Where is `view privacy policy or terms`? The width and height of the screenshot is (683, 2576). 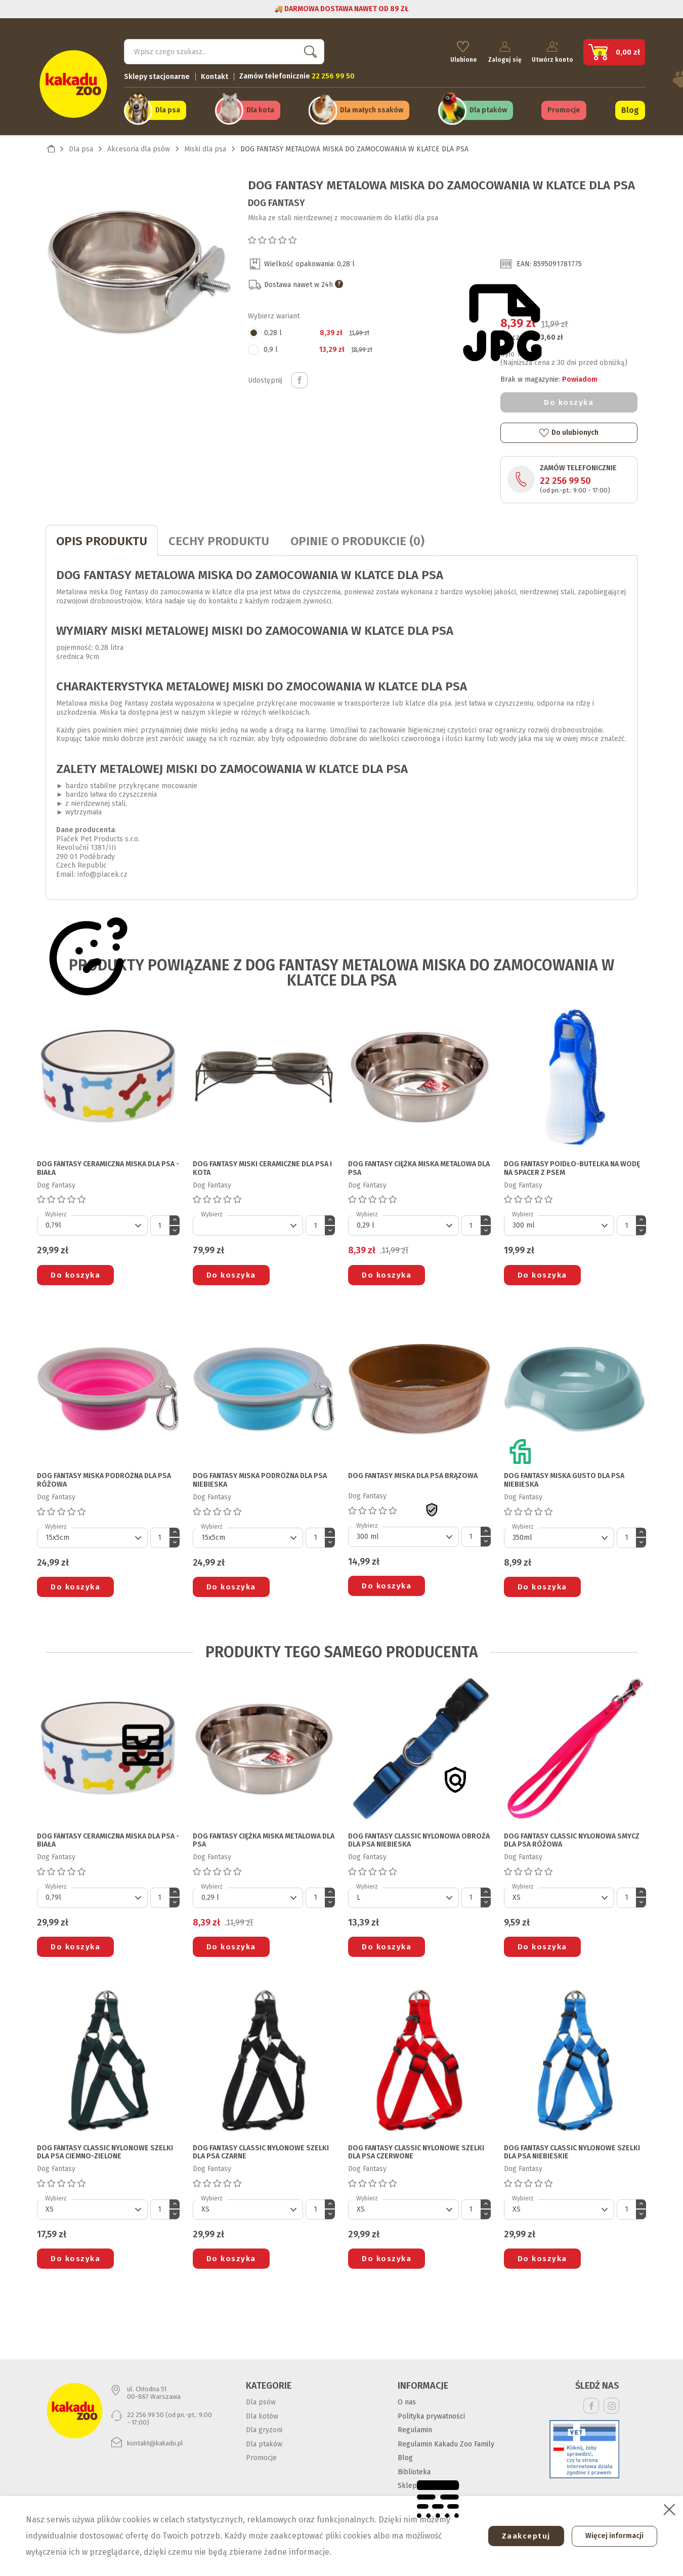
view privacy policy or terms is located at coordinates (455, 1780).